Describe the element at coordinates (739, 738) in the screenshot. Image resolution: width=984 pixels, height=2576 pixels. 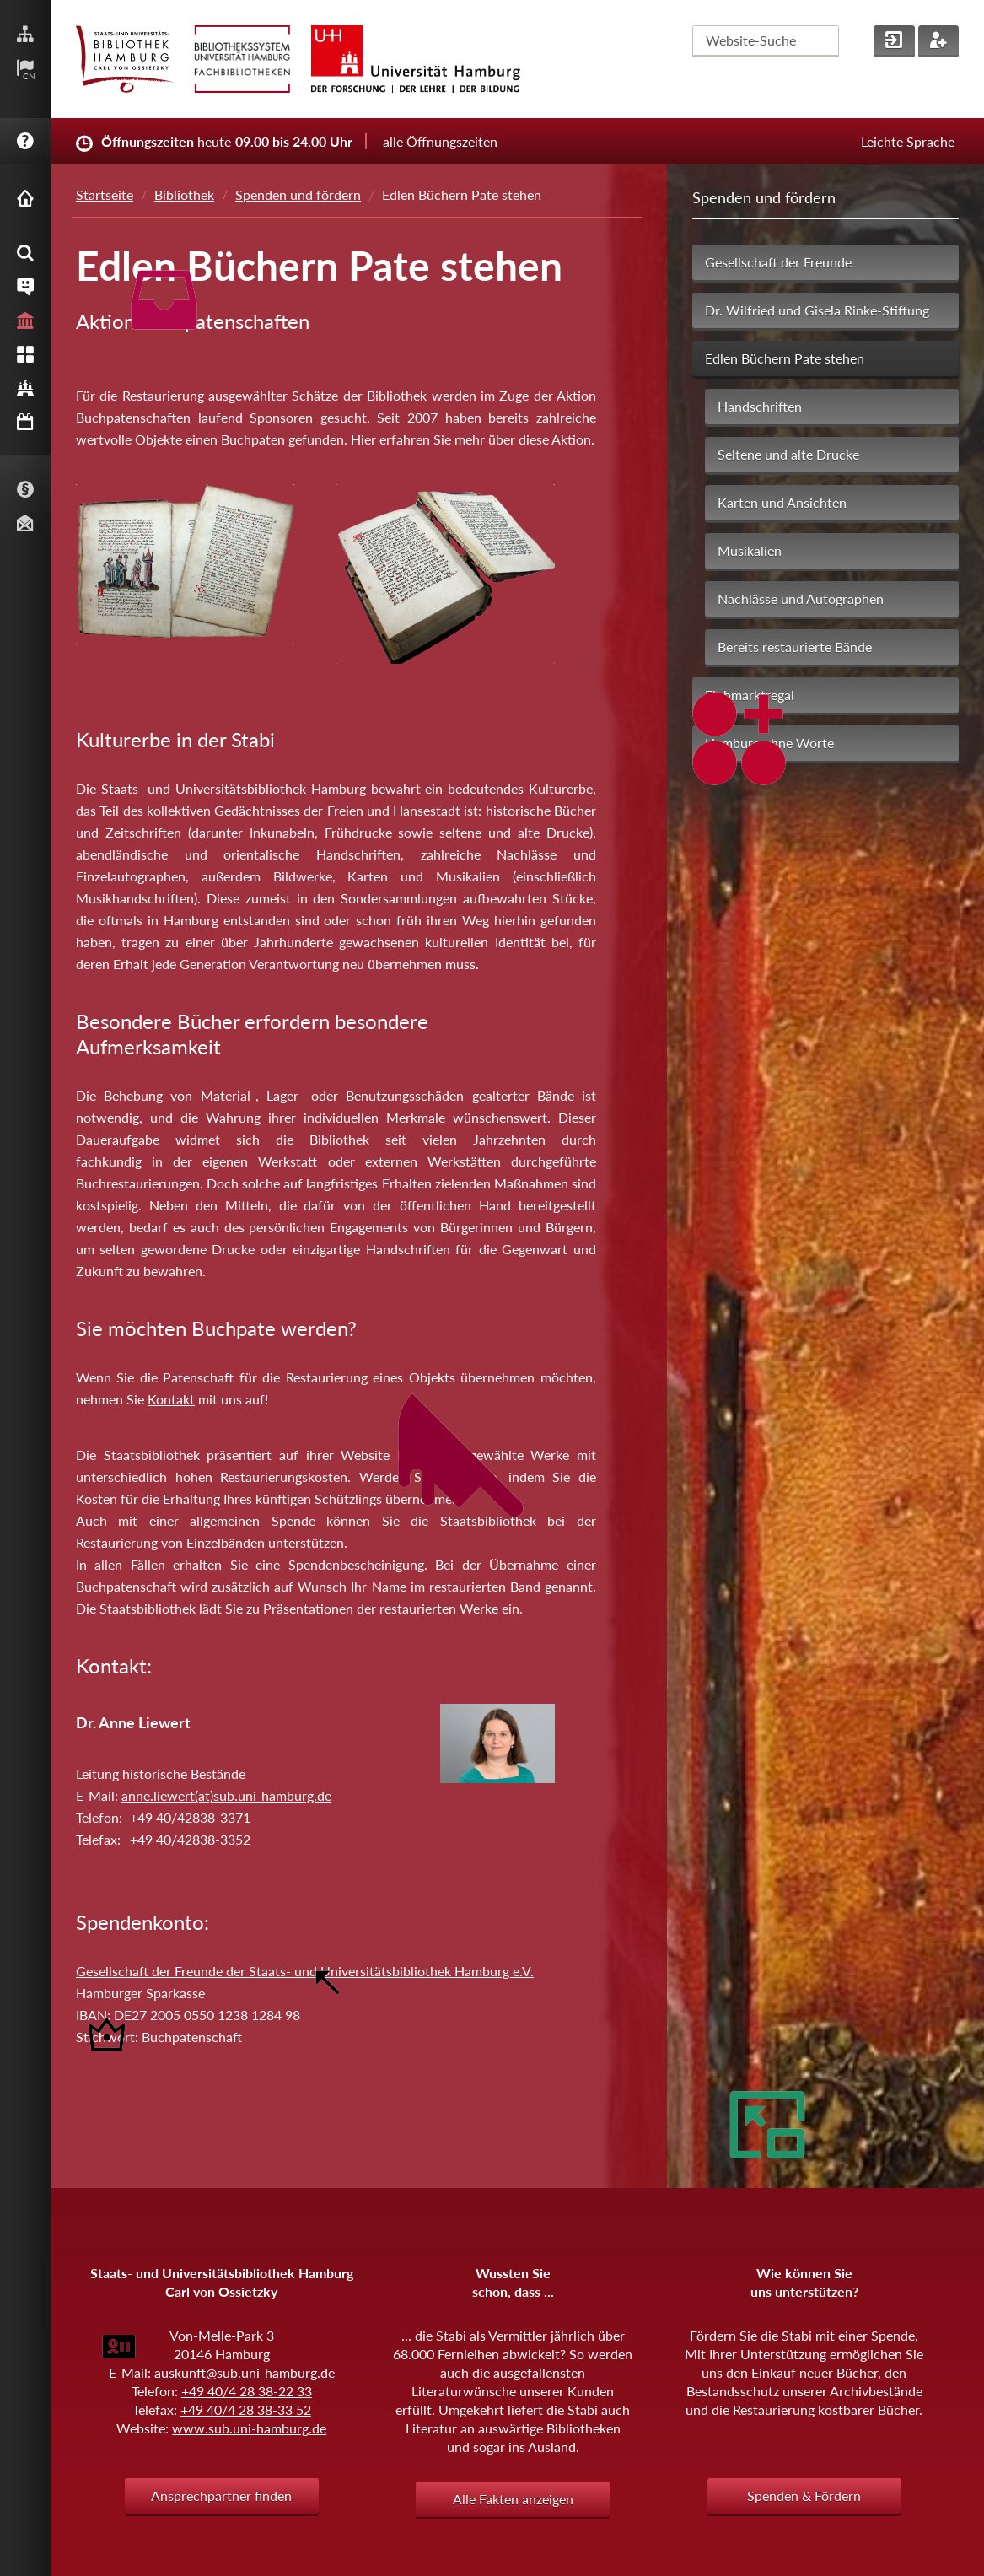
I see `add a new app to your collection` at that location.